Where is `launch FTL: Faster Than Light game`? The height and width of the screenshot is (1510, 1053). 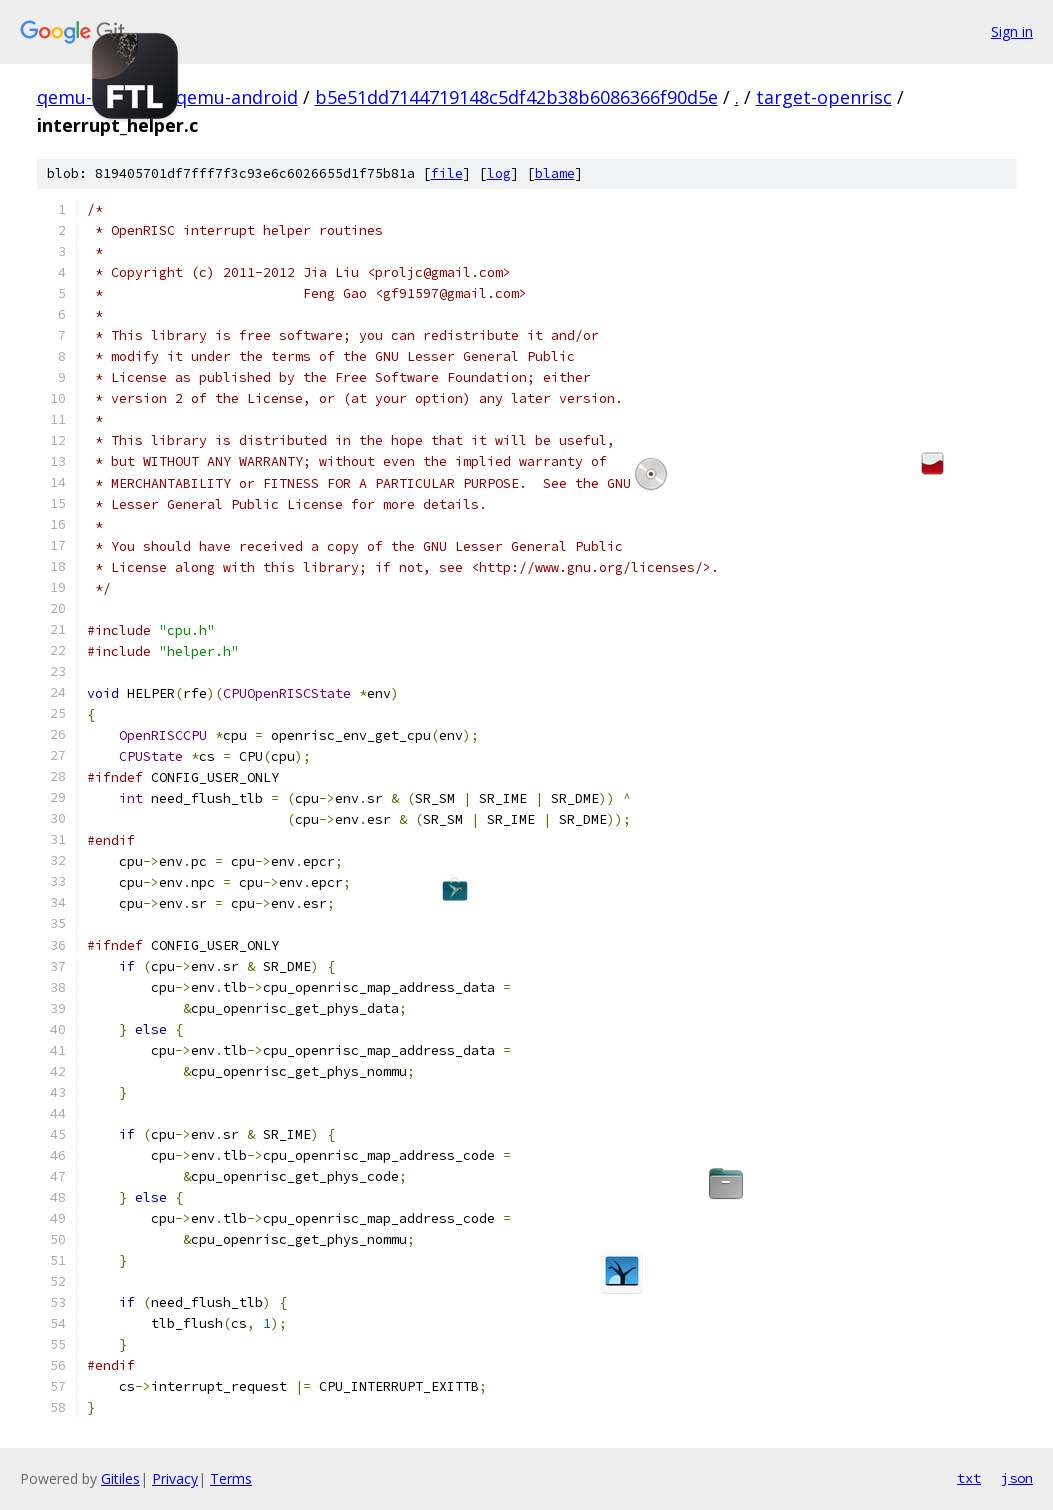
launch FTL: Faster Than Light game is located at coordinates (135, 76).